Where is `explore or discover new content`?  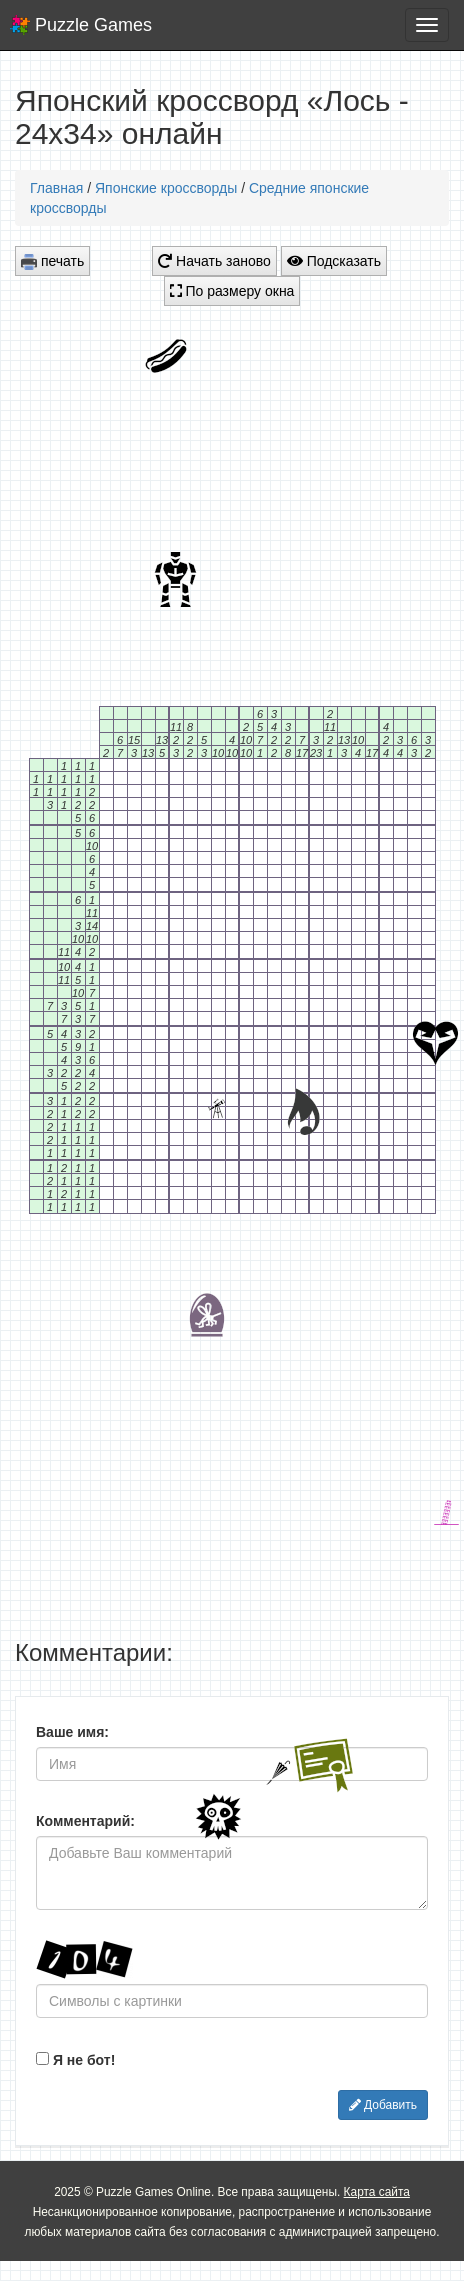
explore or discover new content is located at coordinates (216, 1108).